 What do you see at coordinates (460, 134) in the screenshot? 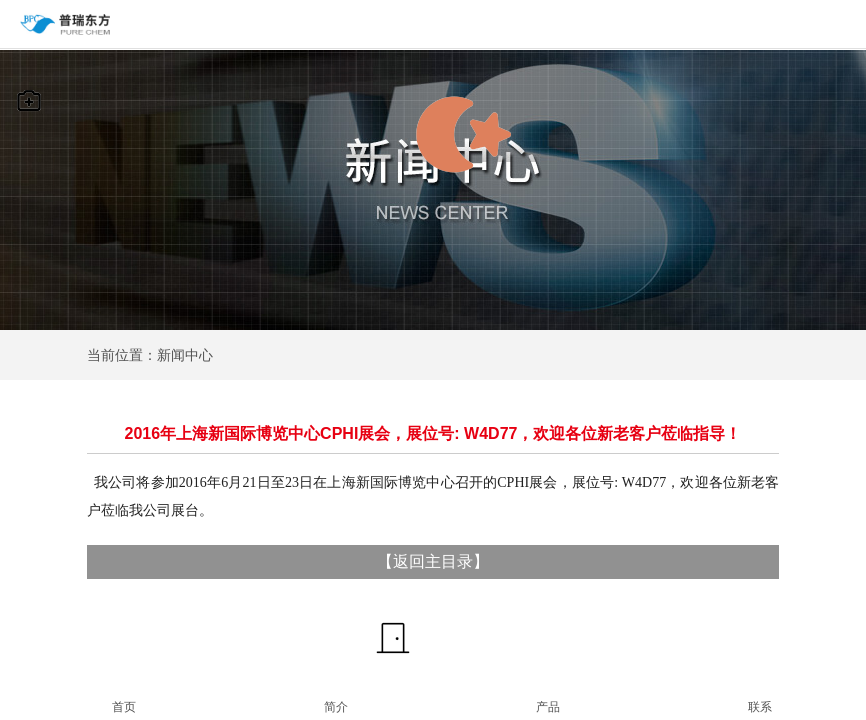
I see `indicates Islamic religious content or settings` at bounding box center [460, 134].